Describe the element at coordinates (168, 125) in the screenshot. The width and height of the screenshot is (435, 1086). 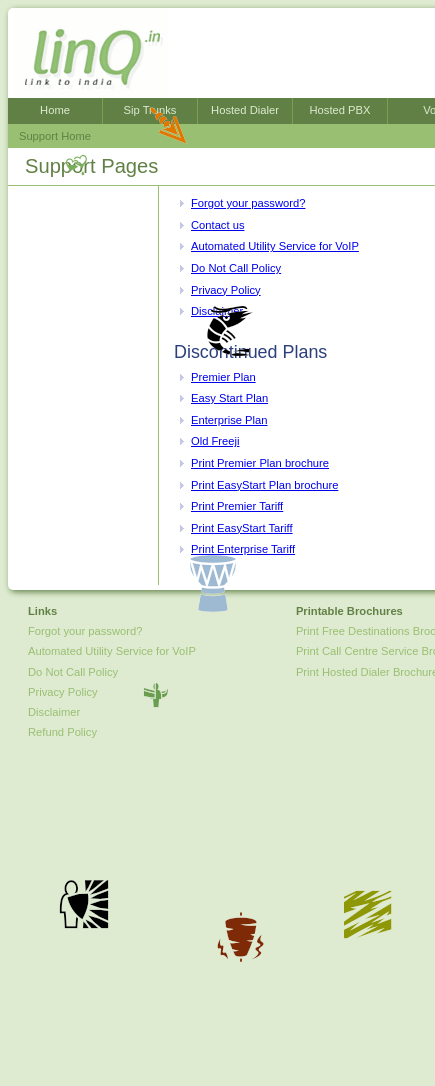
I see `select arrow or projectile type in archery game` at that location.